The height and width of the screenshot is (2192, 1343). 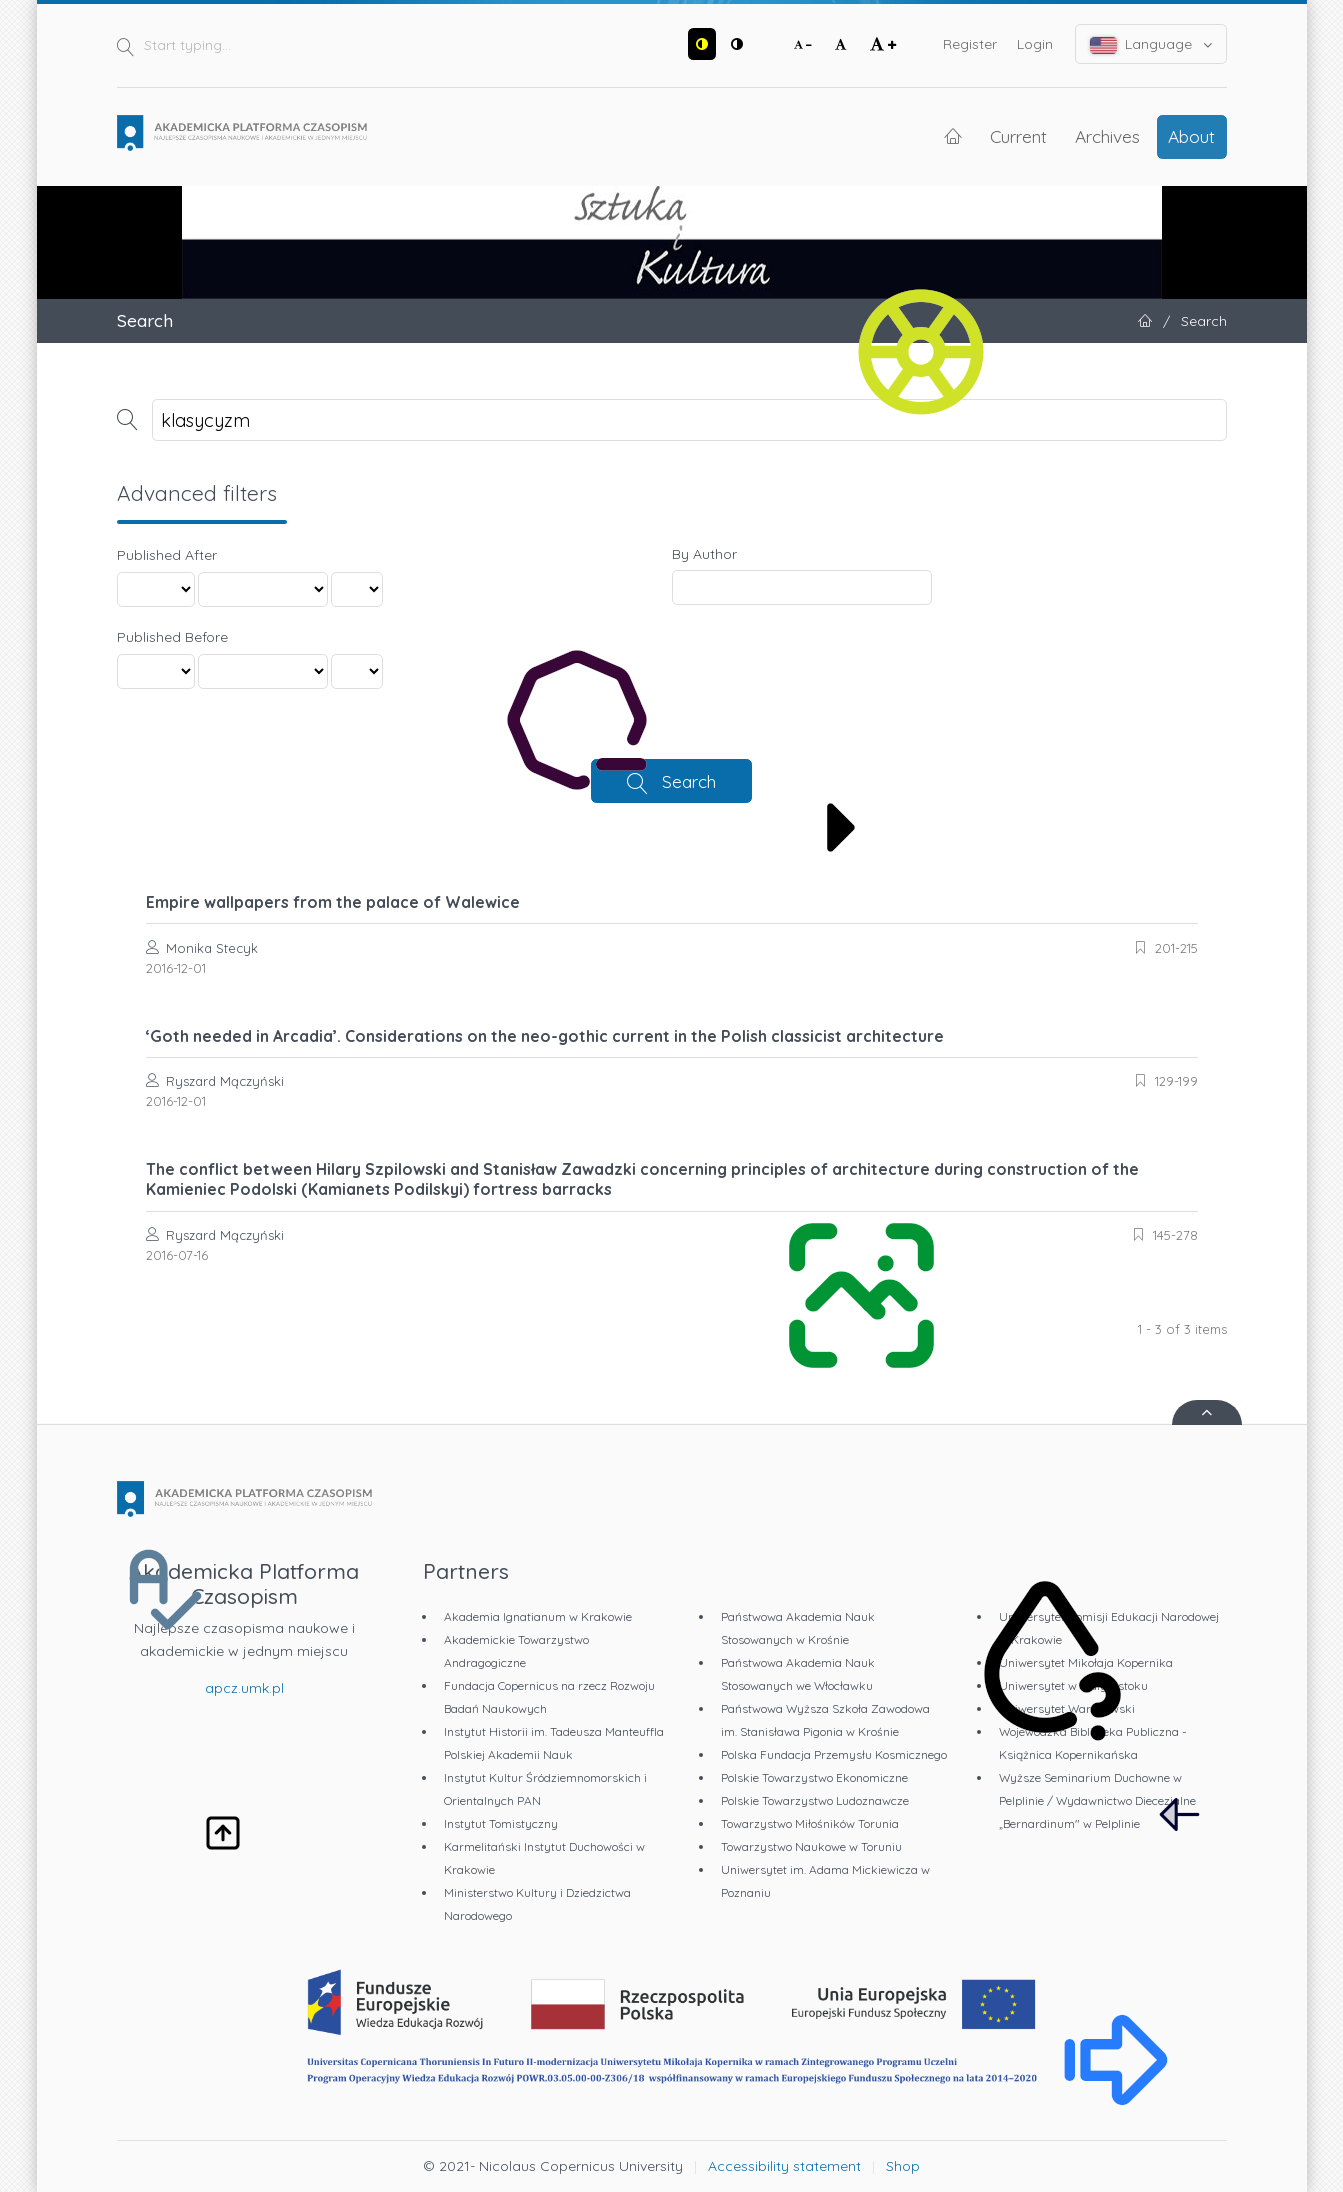 I want to click on upload a file or document, so click(x=223, y=1833).